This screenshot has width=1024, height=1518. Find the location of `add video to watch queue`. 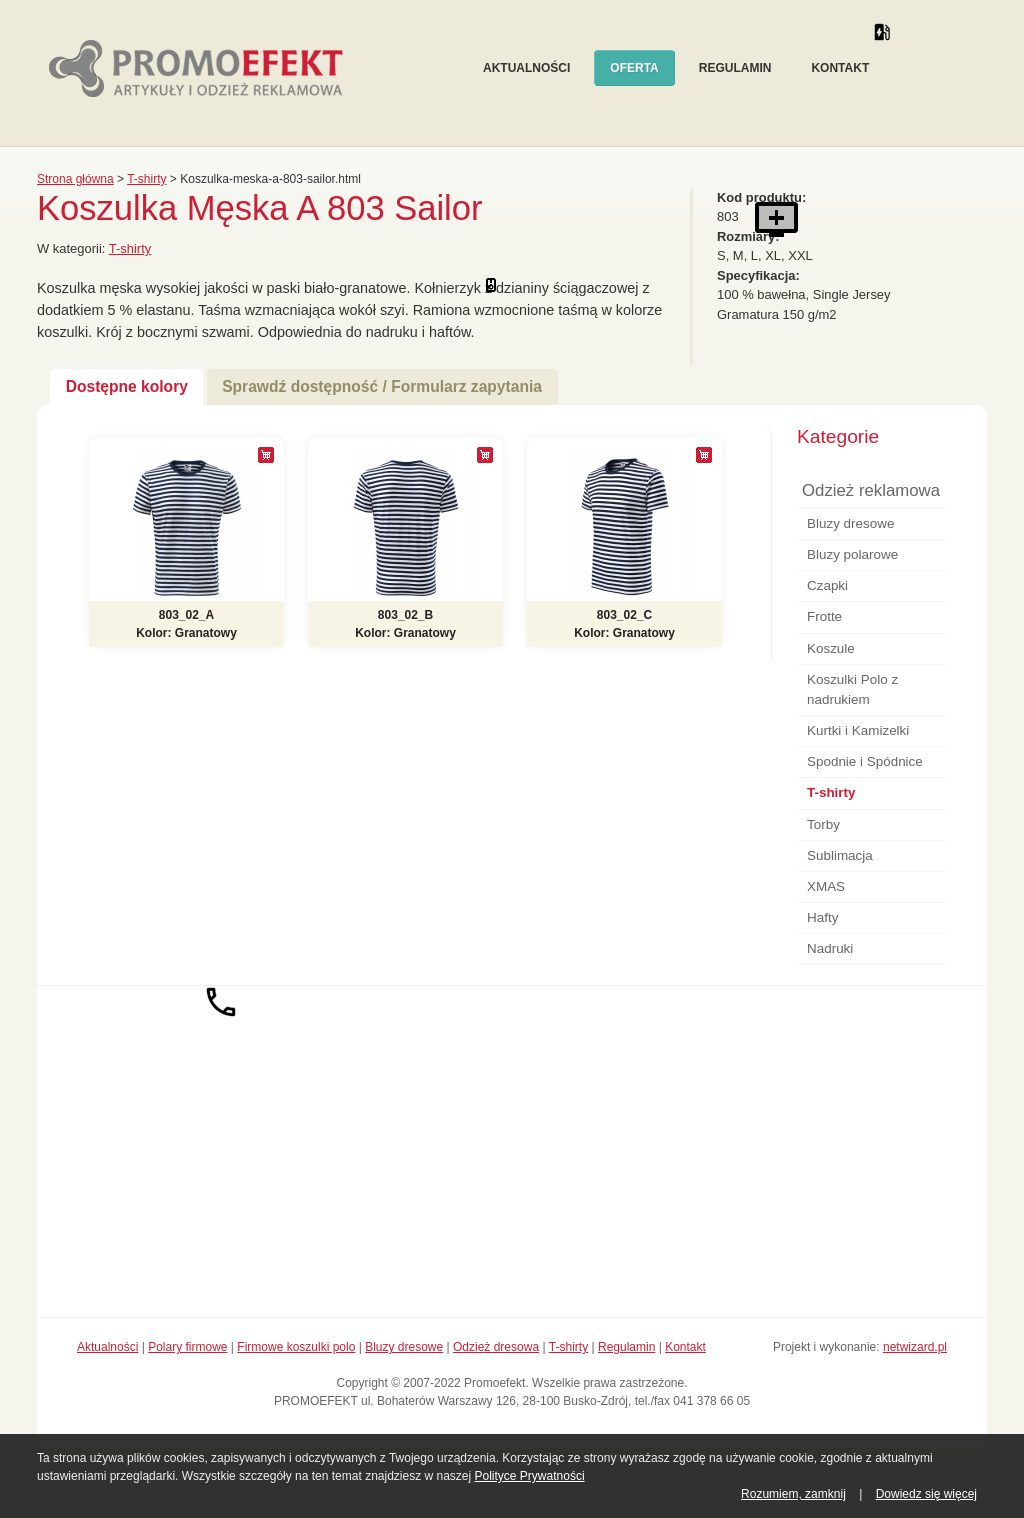

add video to watch queue is located at coordinates (776, 219).